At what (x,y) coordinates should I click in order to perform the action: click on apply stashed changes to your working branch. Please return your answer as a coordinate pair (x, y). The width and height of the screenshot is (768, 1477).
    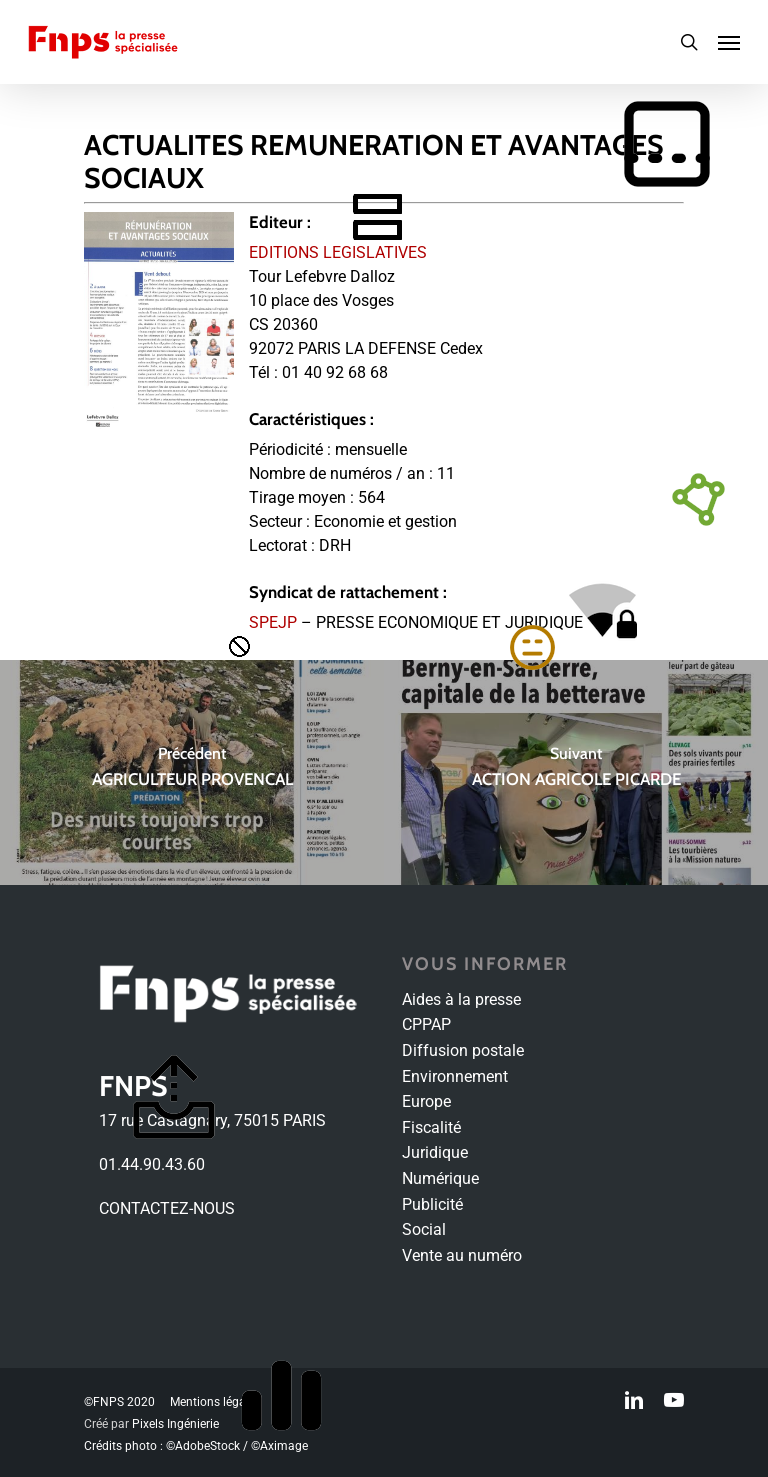
    Looking at the image, I should click on (177, 1095).